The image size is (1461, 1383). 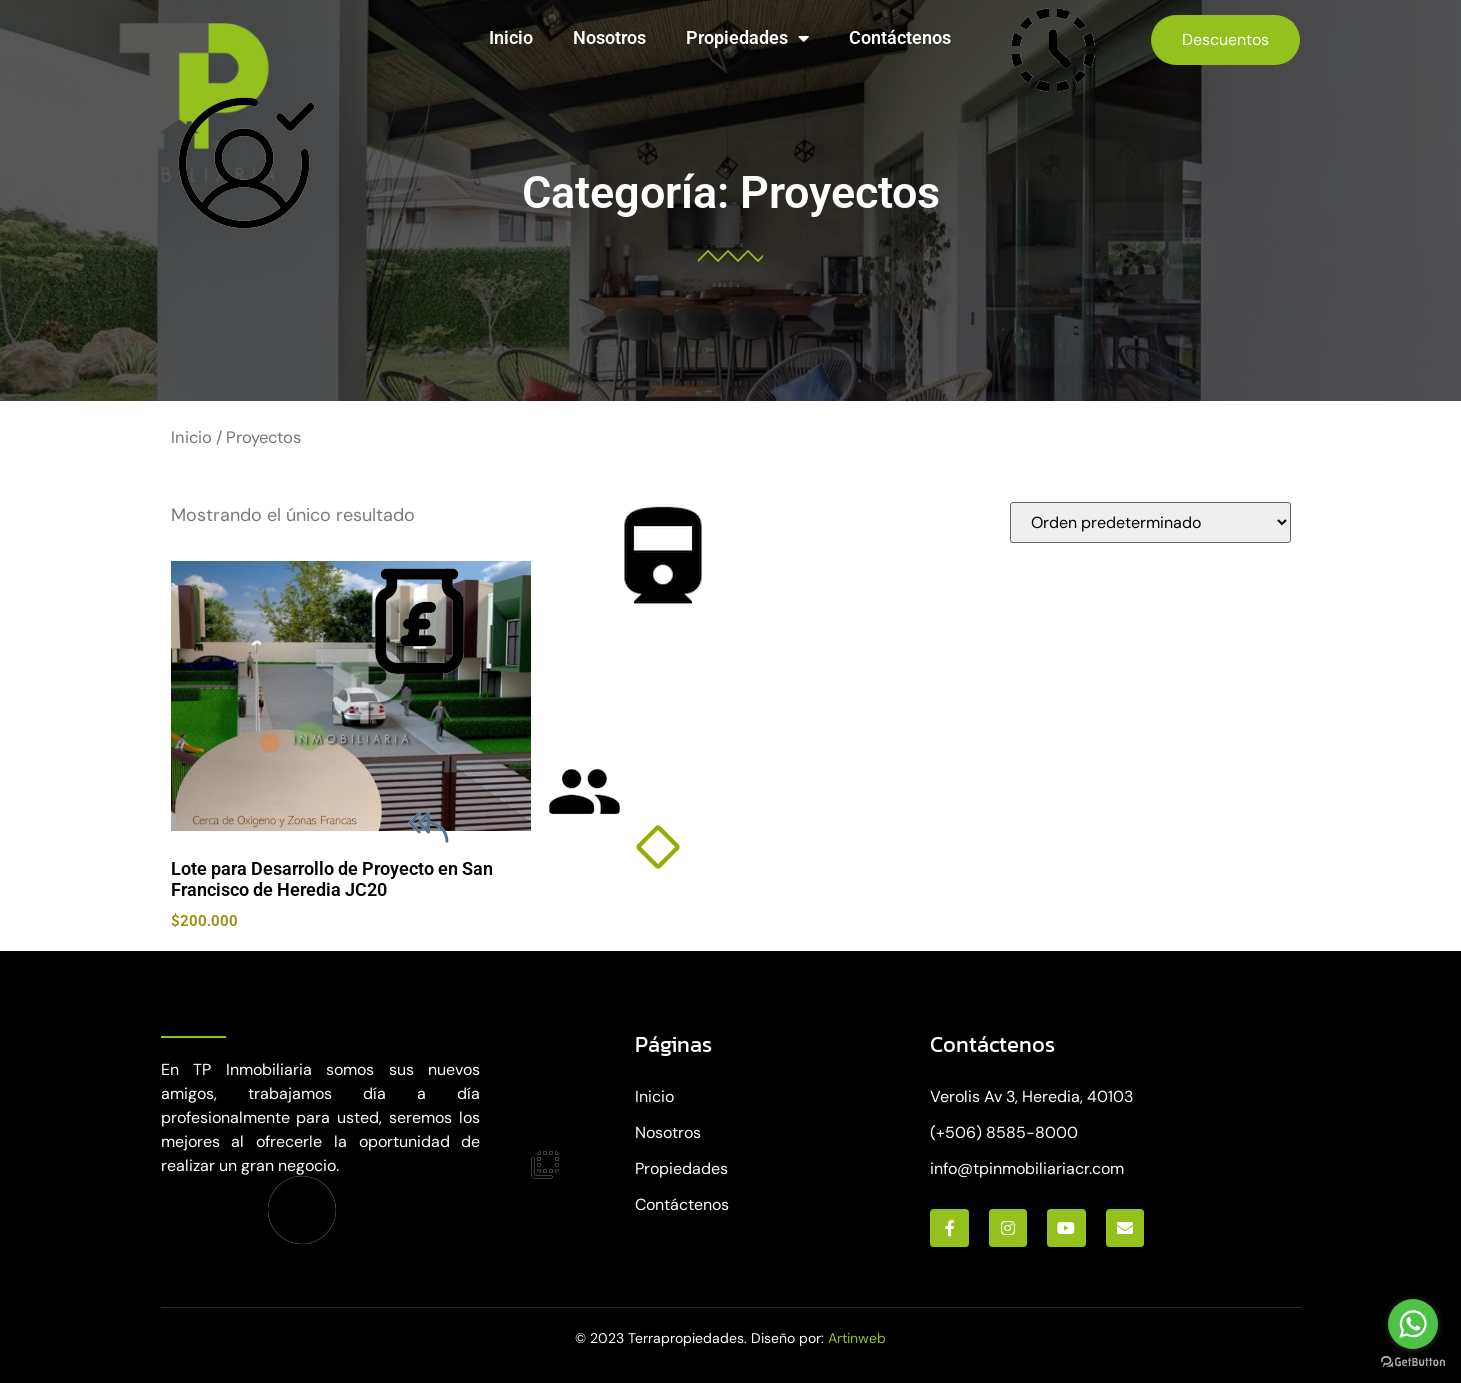 I want to click on indicates premium or pro feature, so click(x=658, y=847).